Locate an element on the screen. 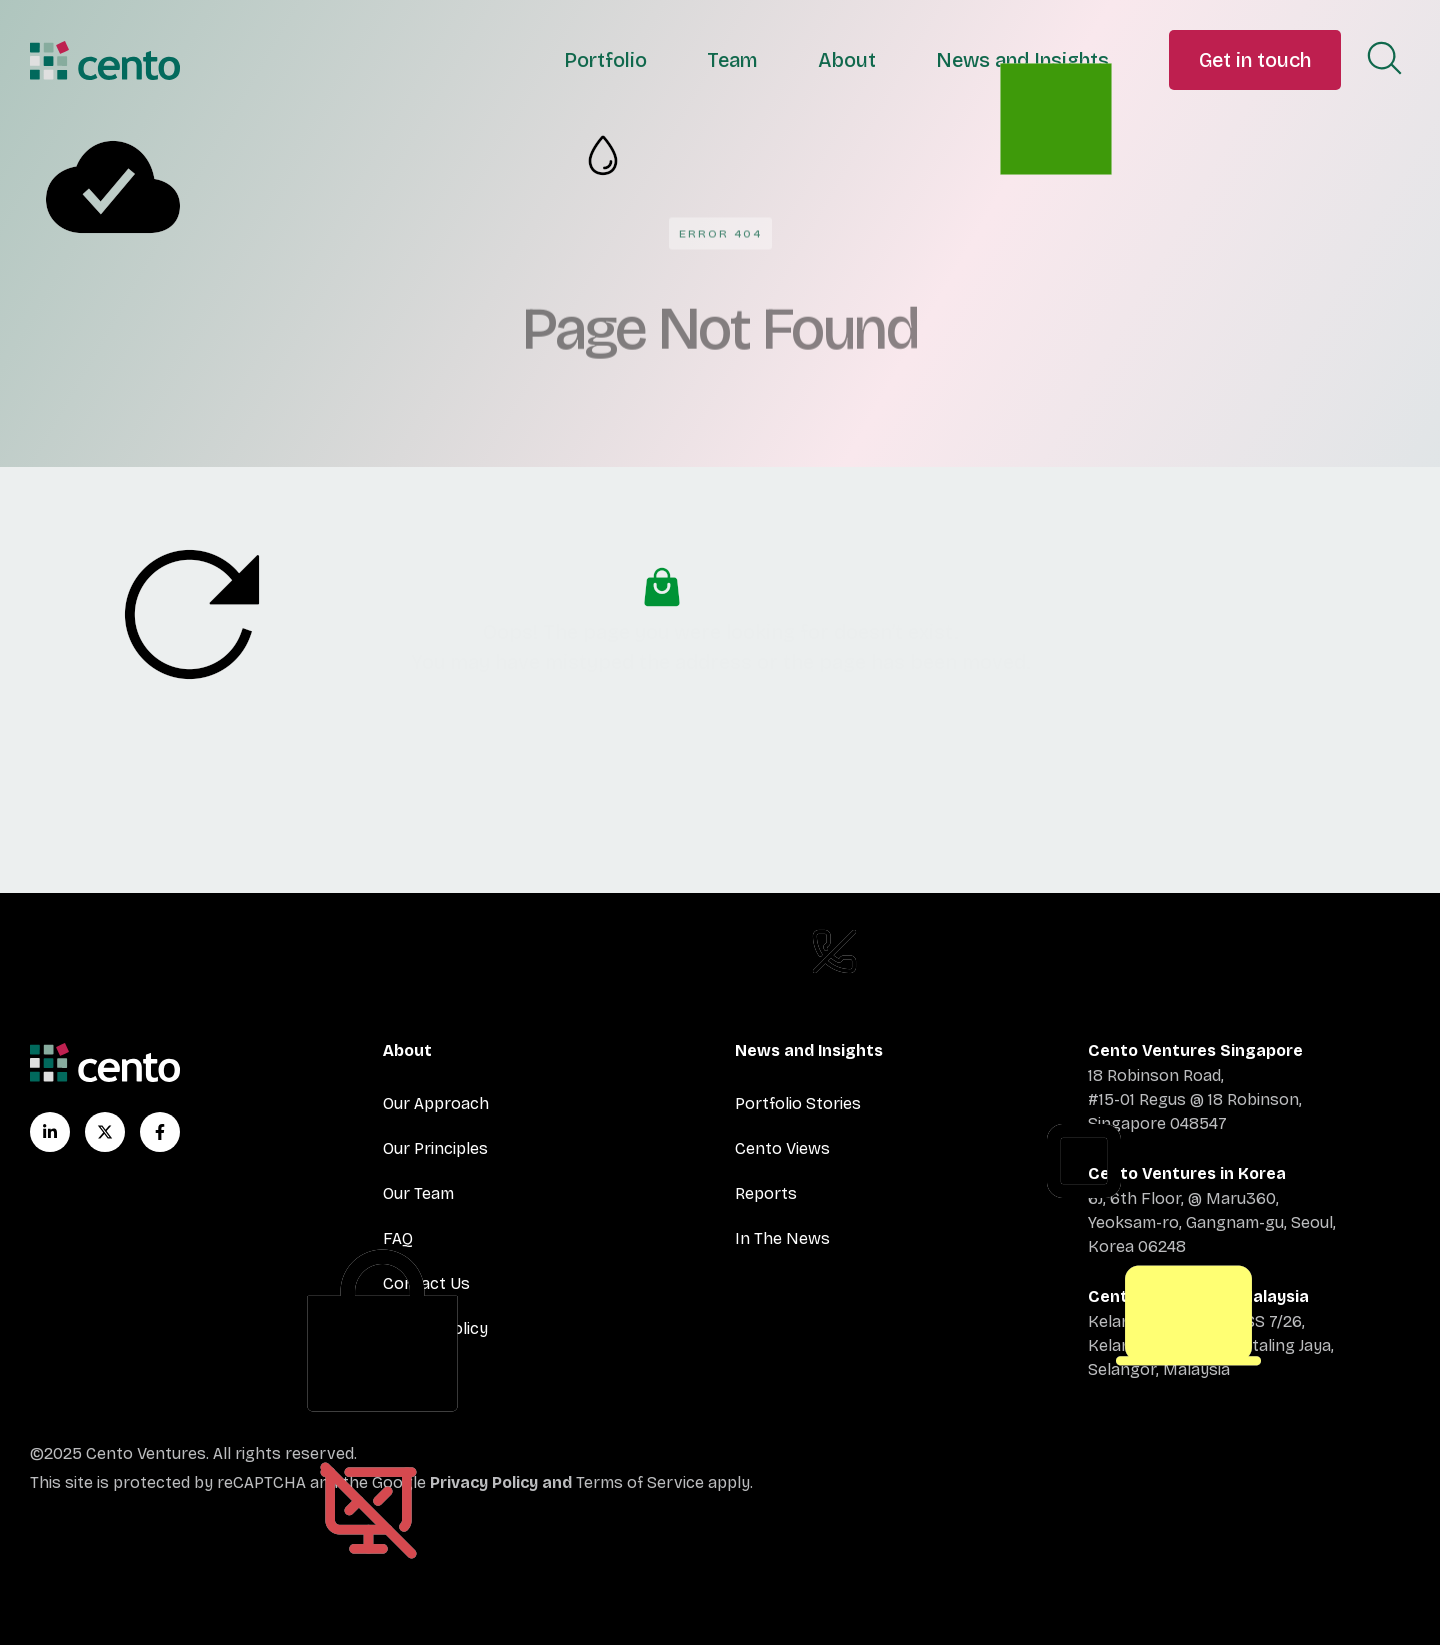 The image size is (1440, 1645). mute or disable phone calls is located at coordinates (834, 951).